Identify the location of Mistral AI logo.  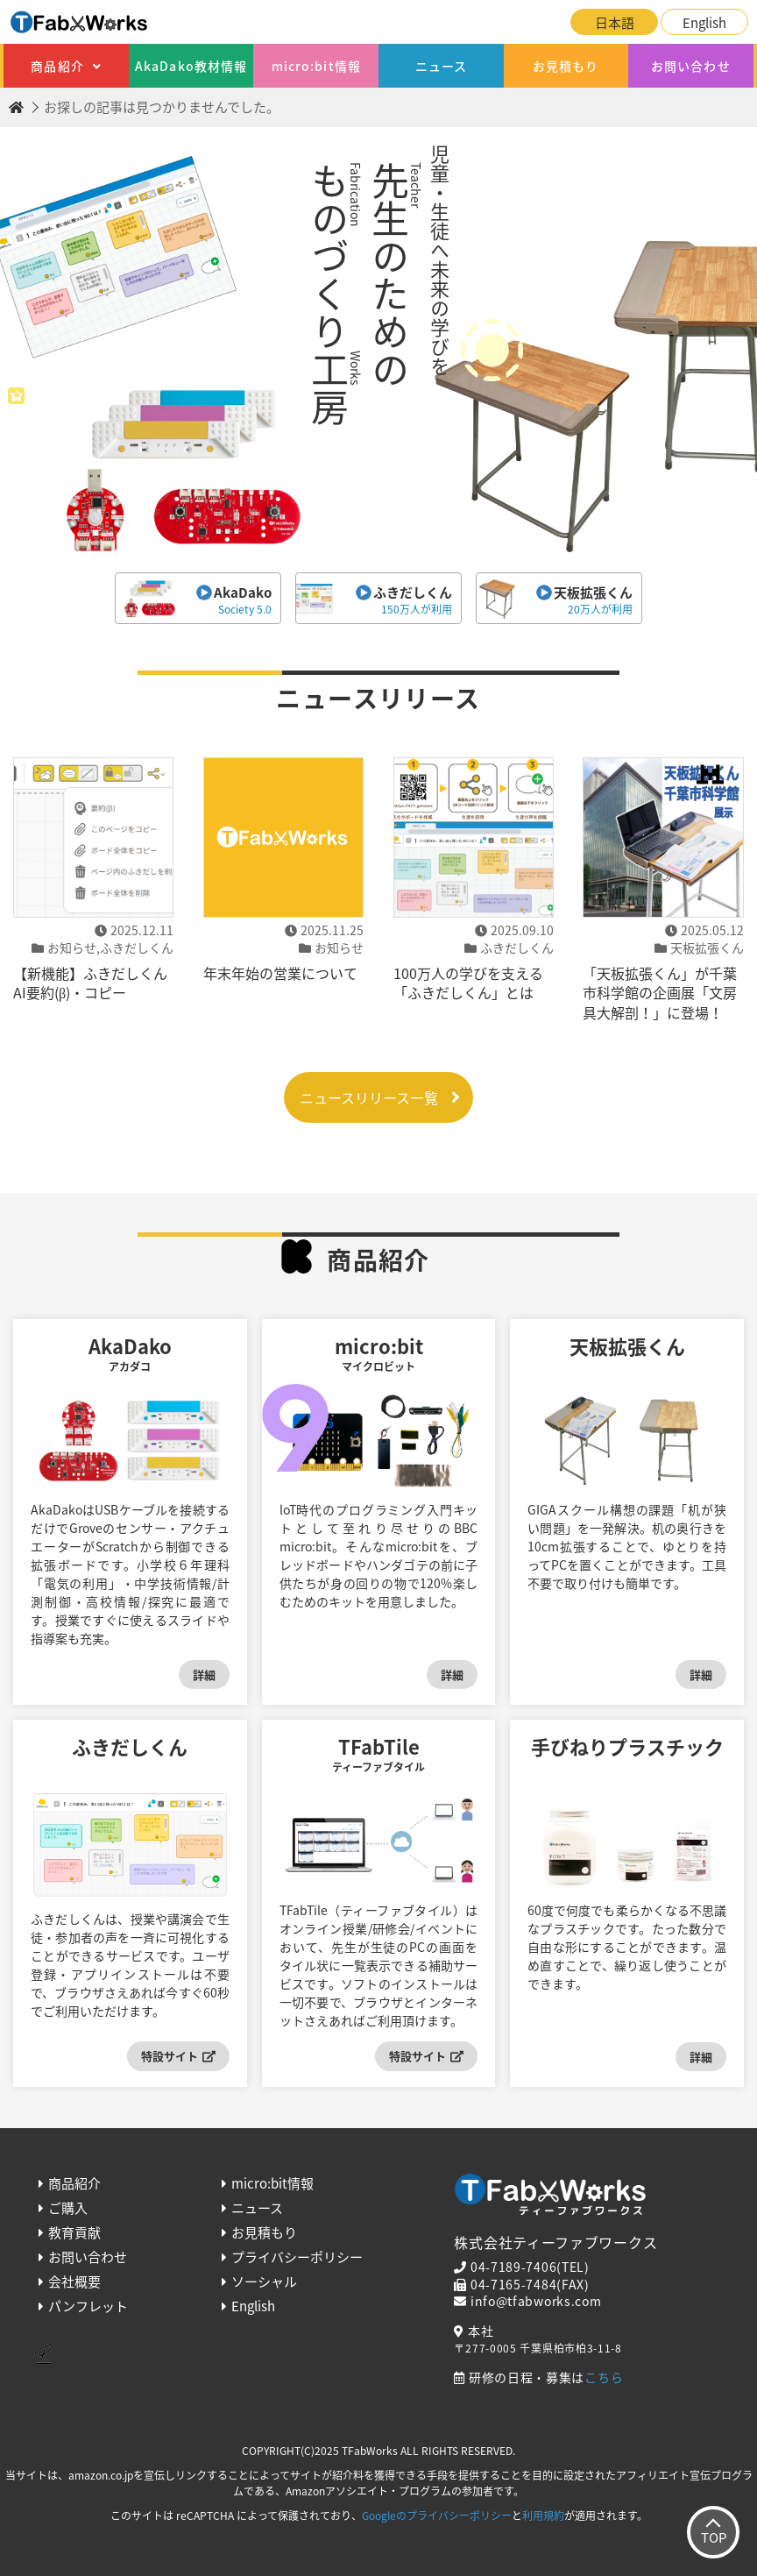
(710, 774).